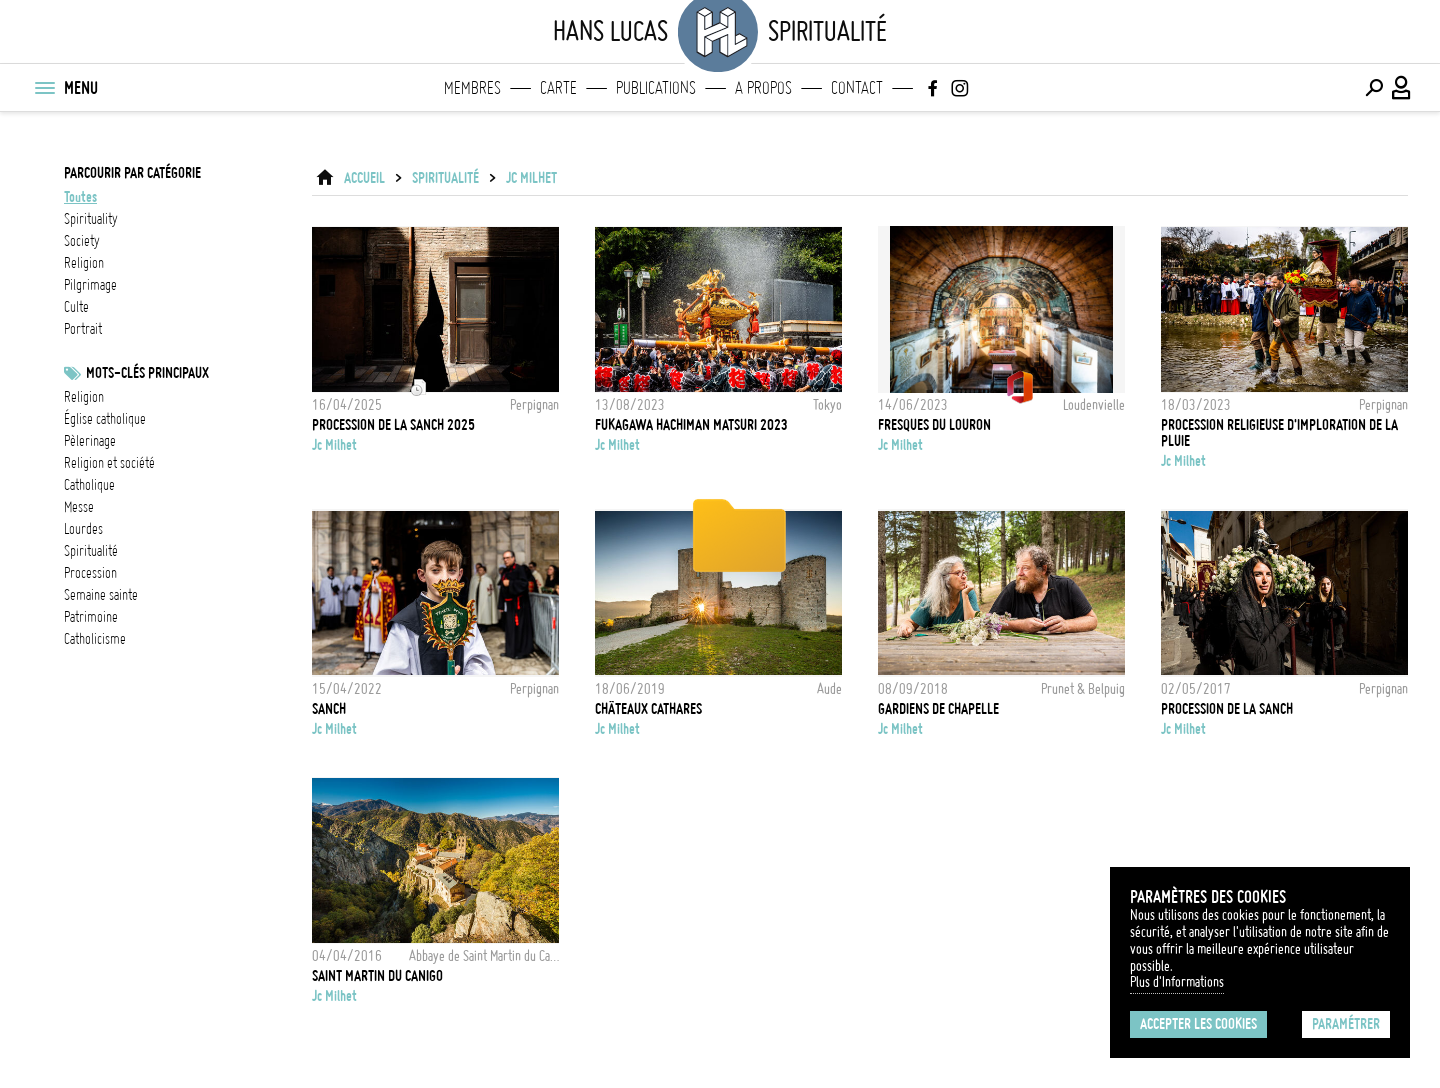  Describe the element at coordinates (739, 538) in the screenshot. I see `open liveback folder` at that location.